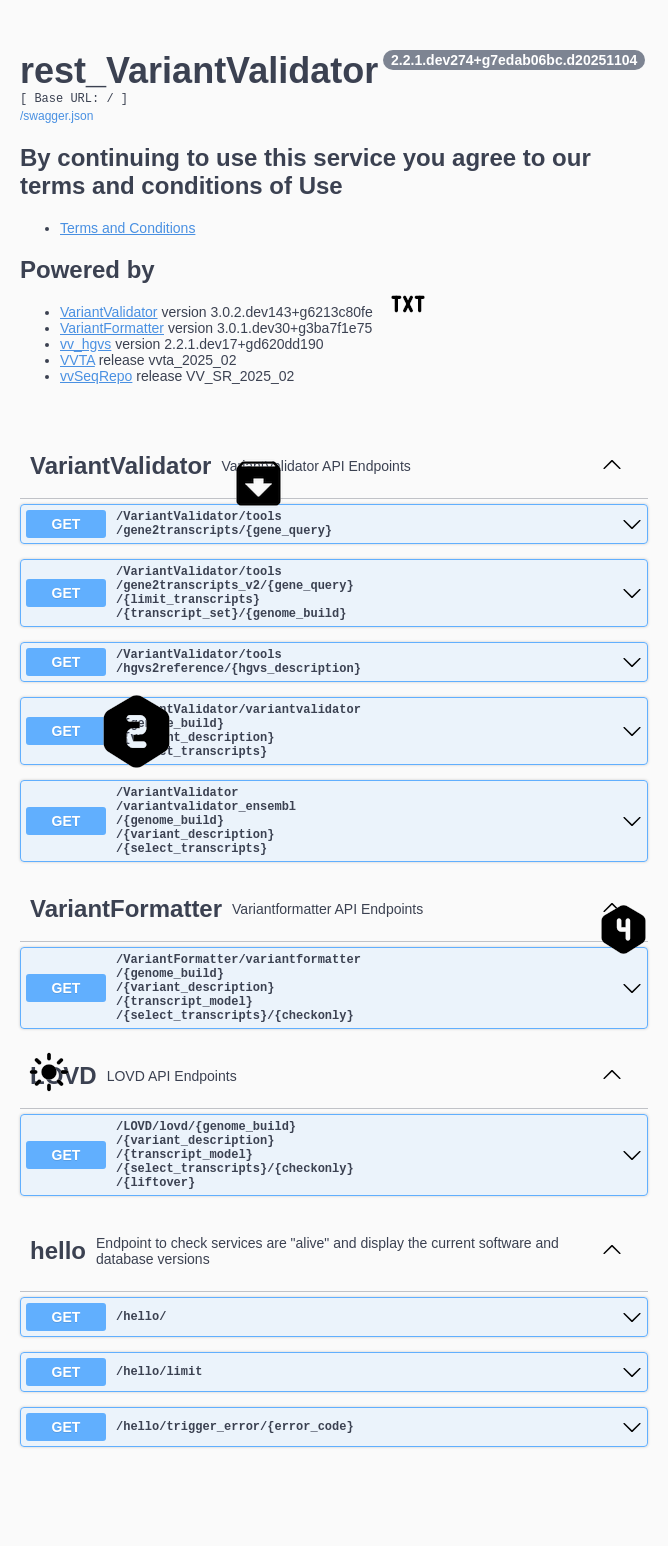 The image size is (668, 1546). What do you see at coordinates (136, 731) in the screenshot?
I see `step 2 in a multi-step process` at bounding box center [136, 731].